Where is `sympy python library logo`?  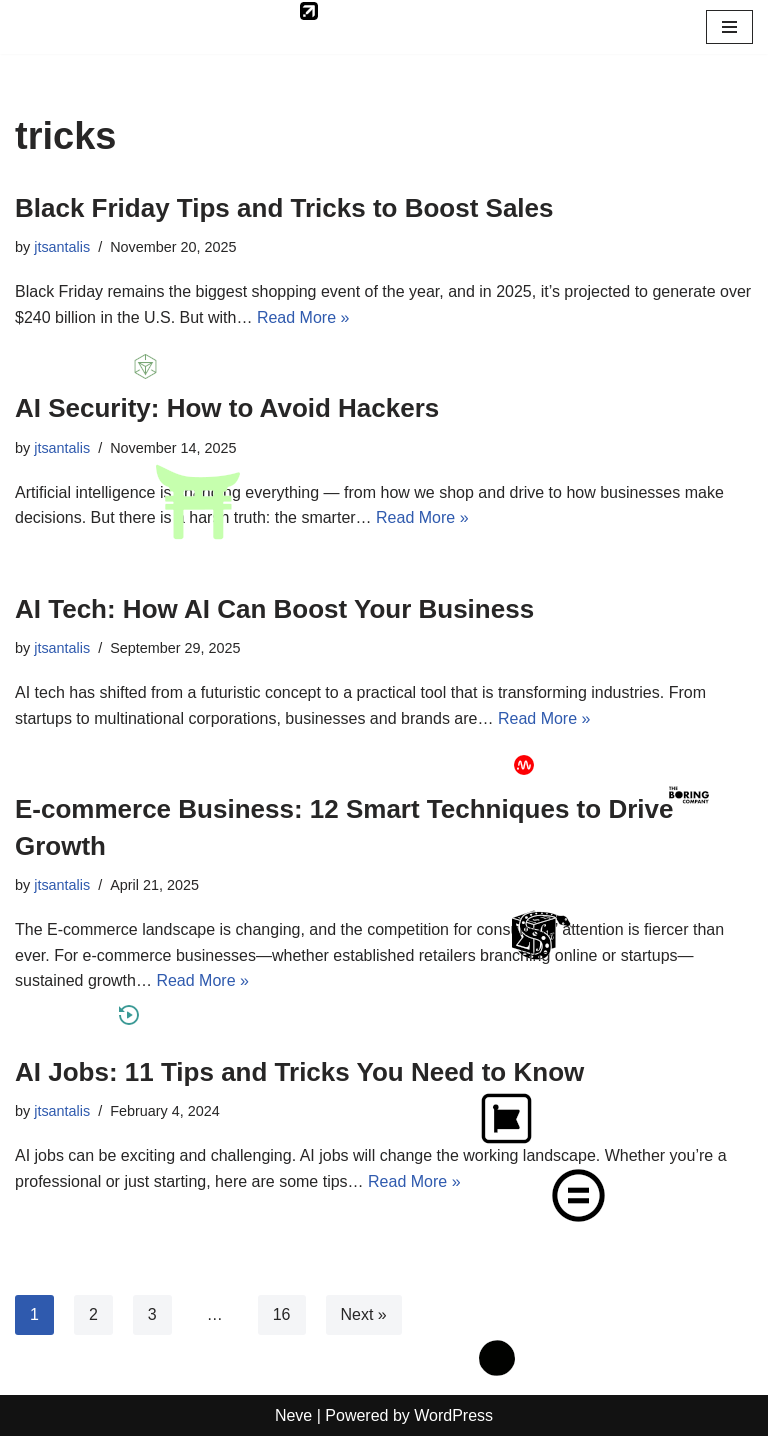 sympy python library logo is located at coordinates (543, 935).